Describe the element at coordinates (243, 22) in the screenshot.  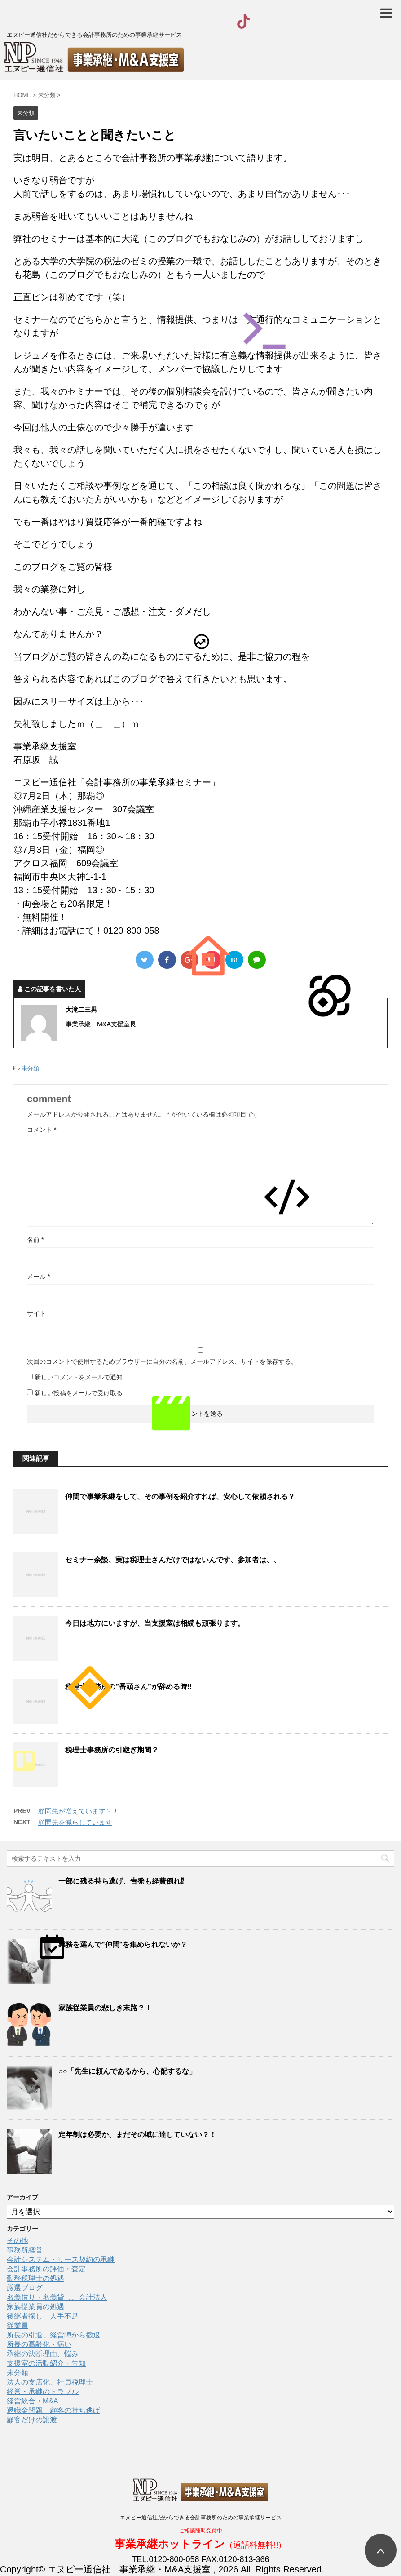
I see `open the TikTok app` at that location.